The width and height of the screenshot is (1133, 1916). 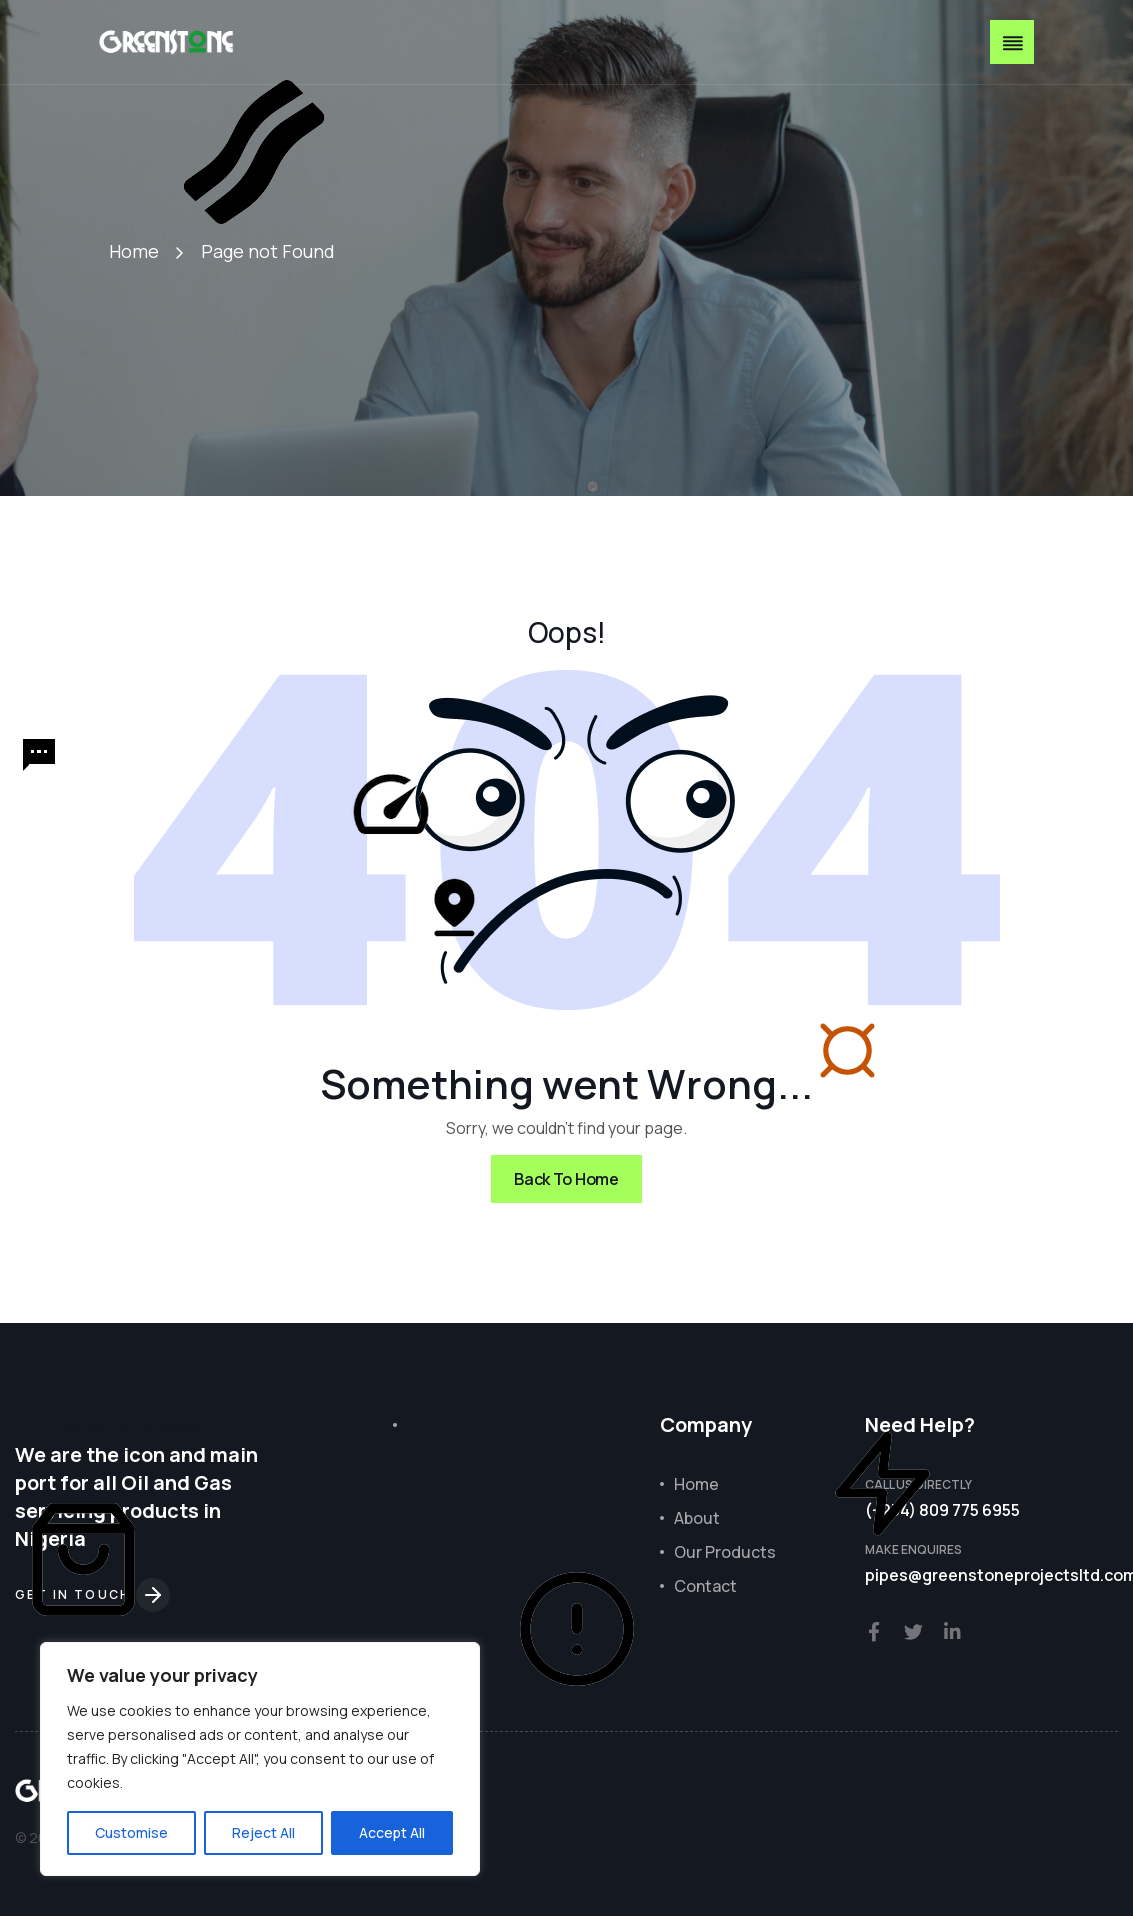 What do you see at coordinates (83, 1559) in the screenshot?
I see `view your shopping cart` at bounding box center [83, 1559].